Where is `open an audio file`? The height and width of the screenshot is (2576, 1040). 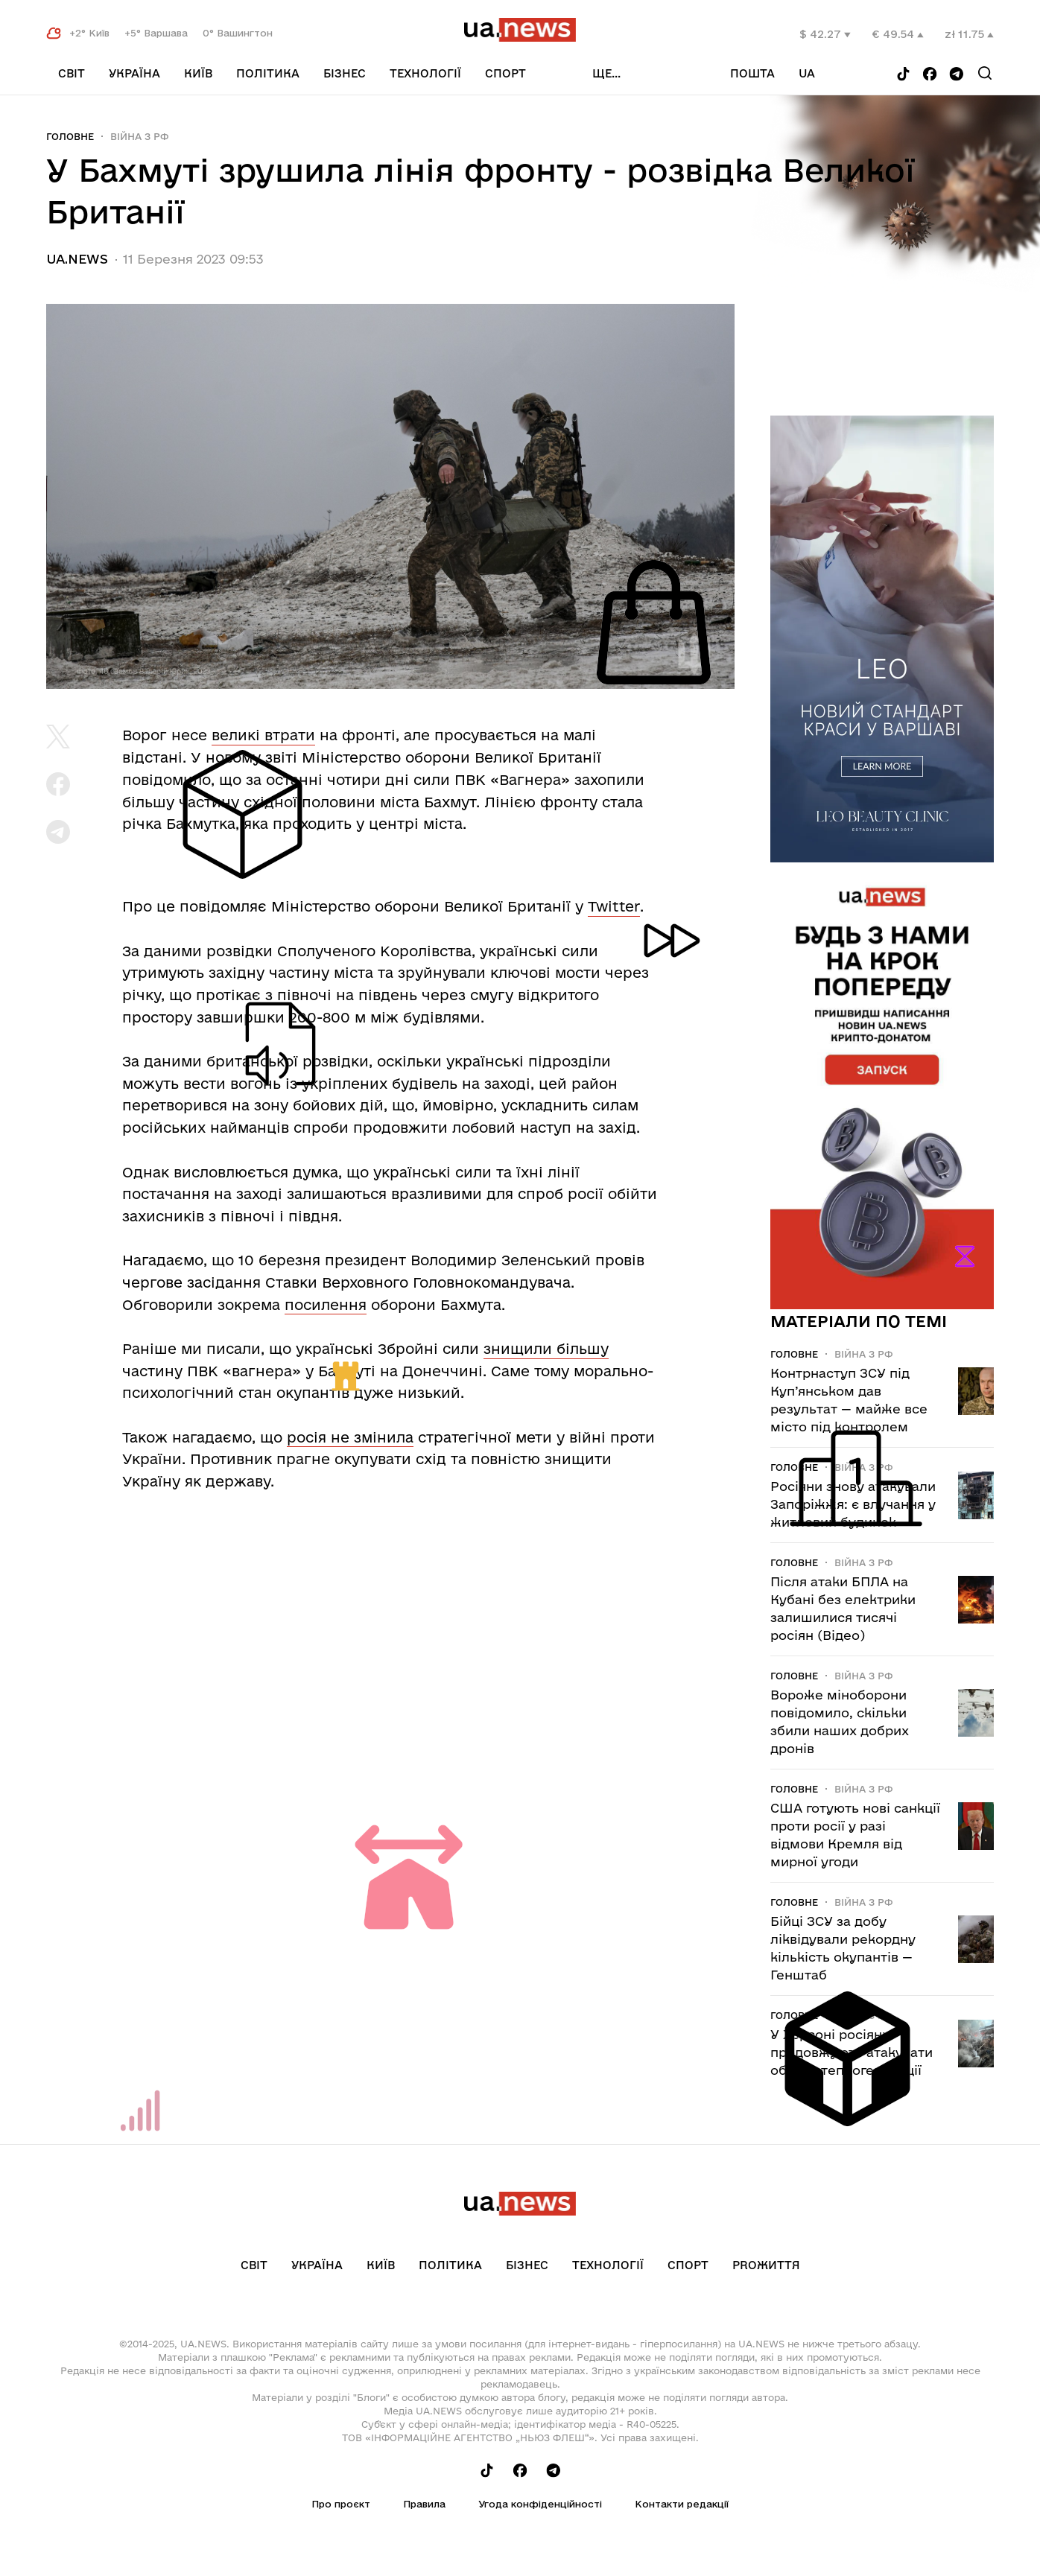
open an audio file is located at coordinates (280, 1043).